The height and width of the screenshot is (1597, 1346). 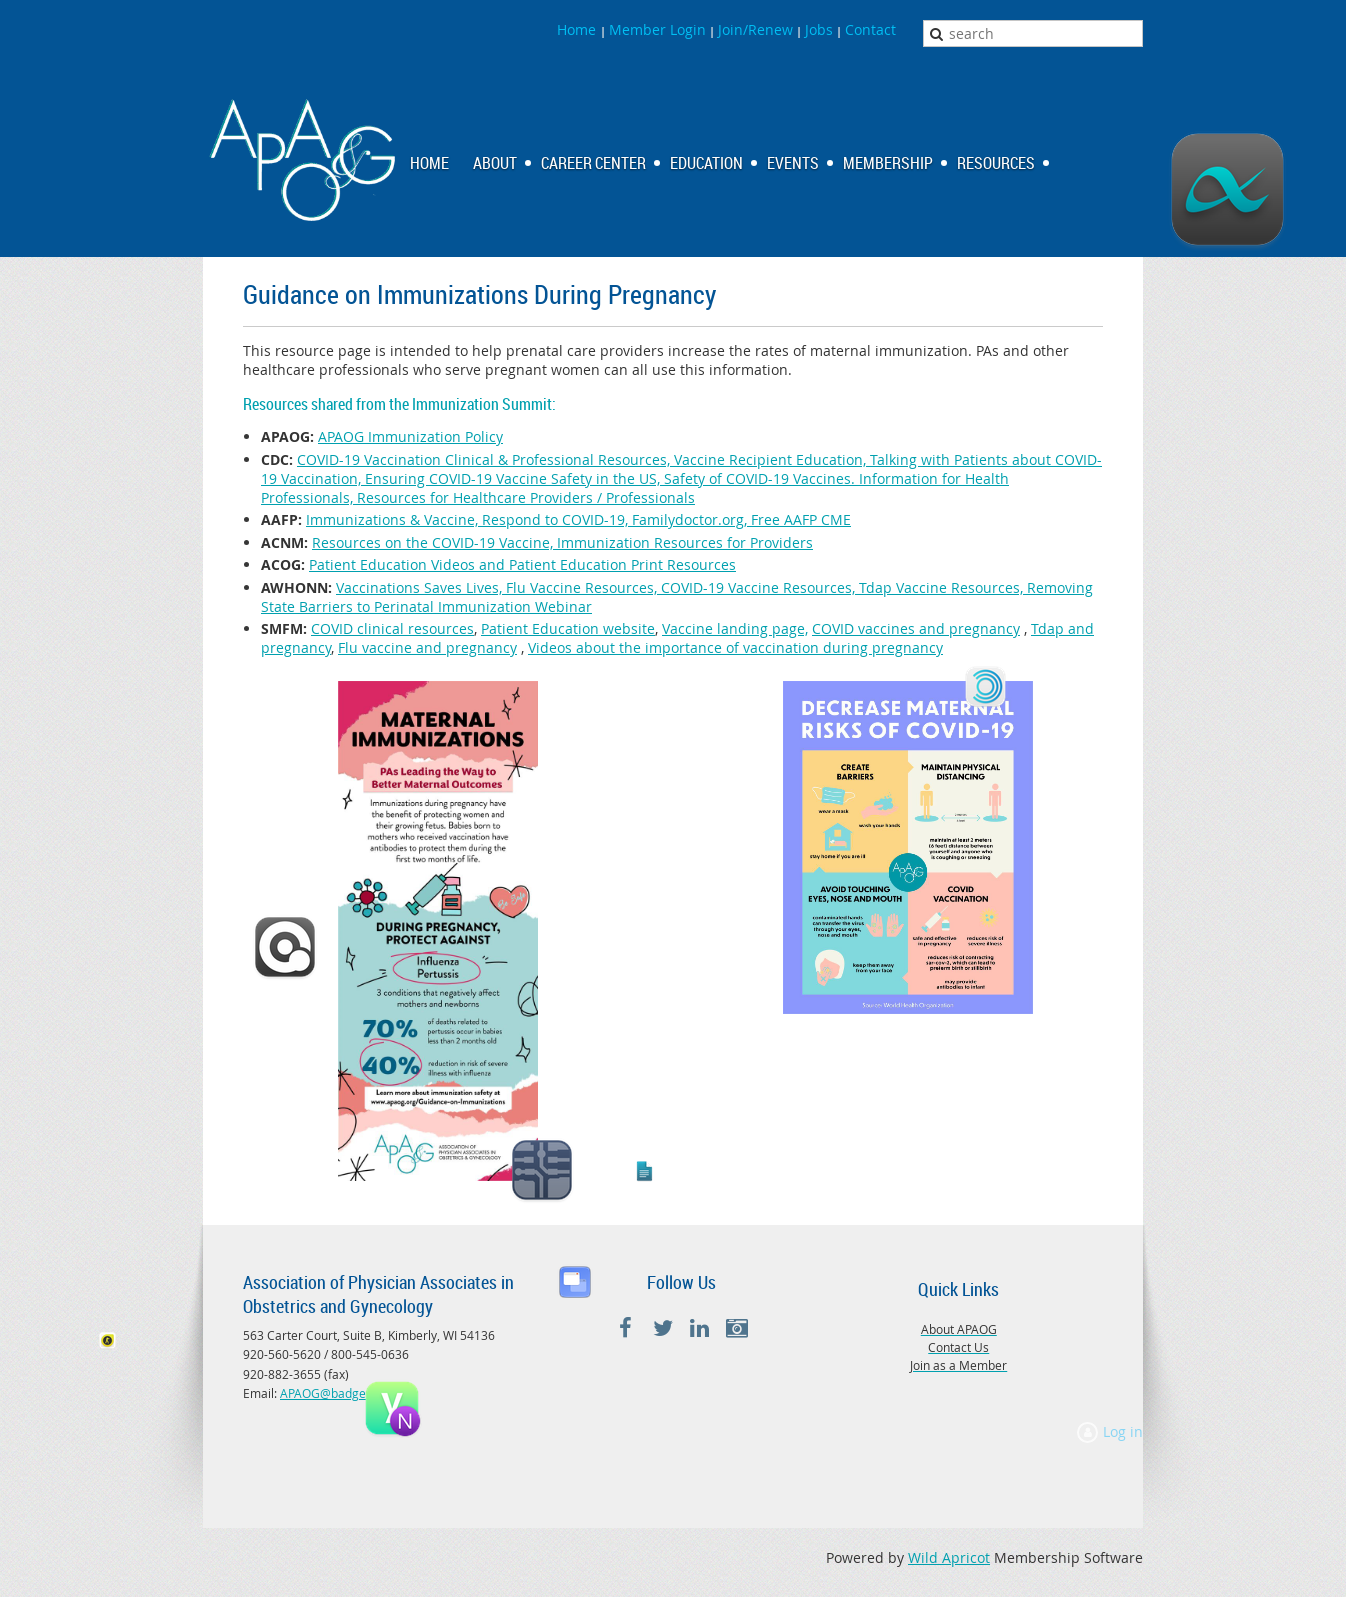 I want to click on open alvr virtual reality streaming app, so click(x=985, y=686).